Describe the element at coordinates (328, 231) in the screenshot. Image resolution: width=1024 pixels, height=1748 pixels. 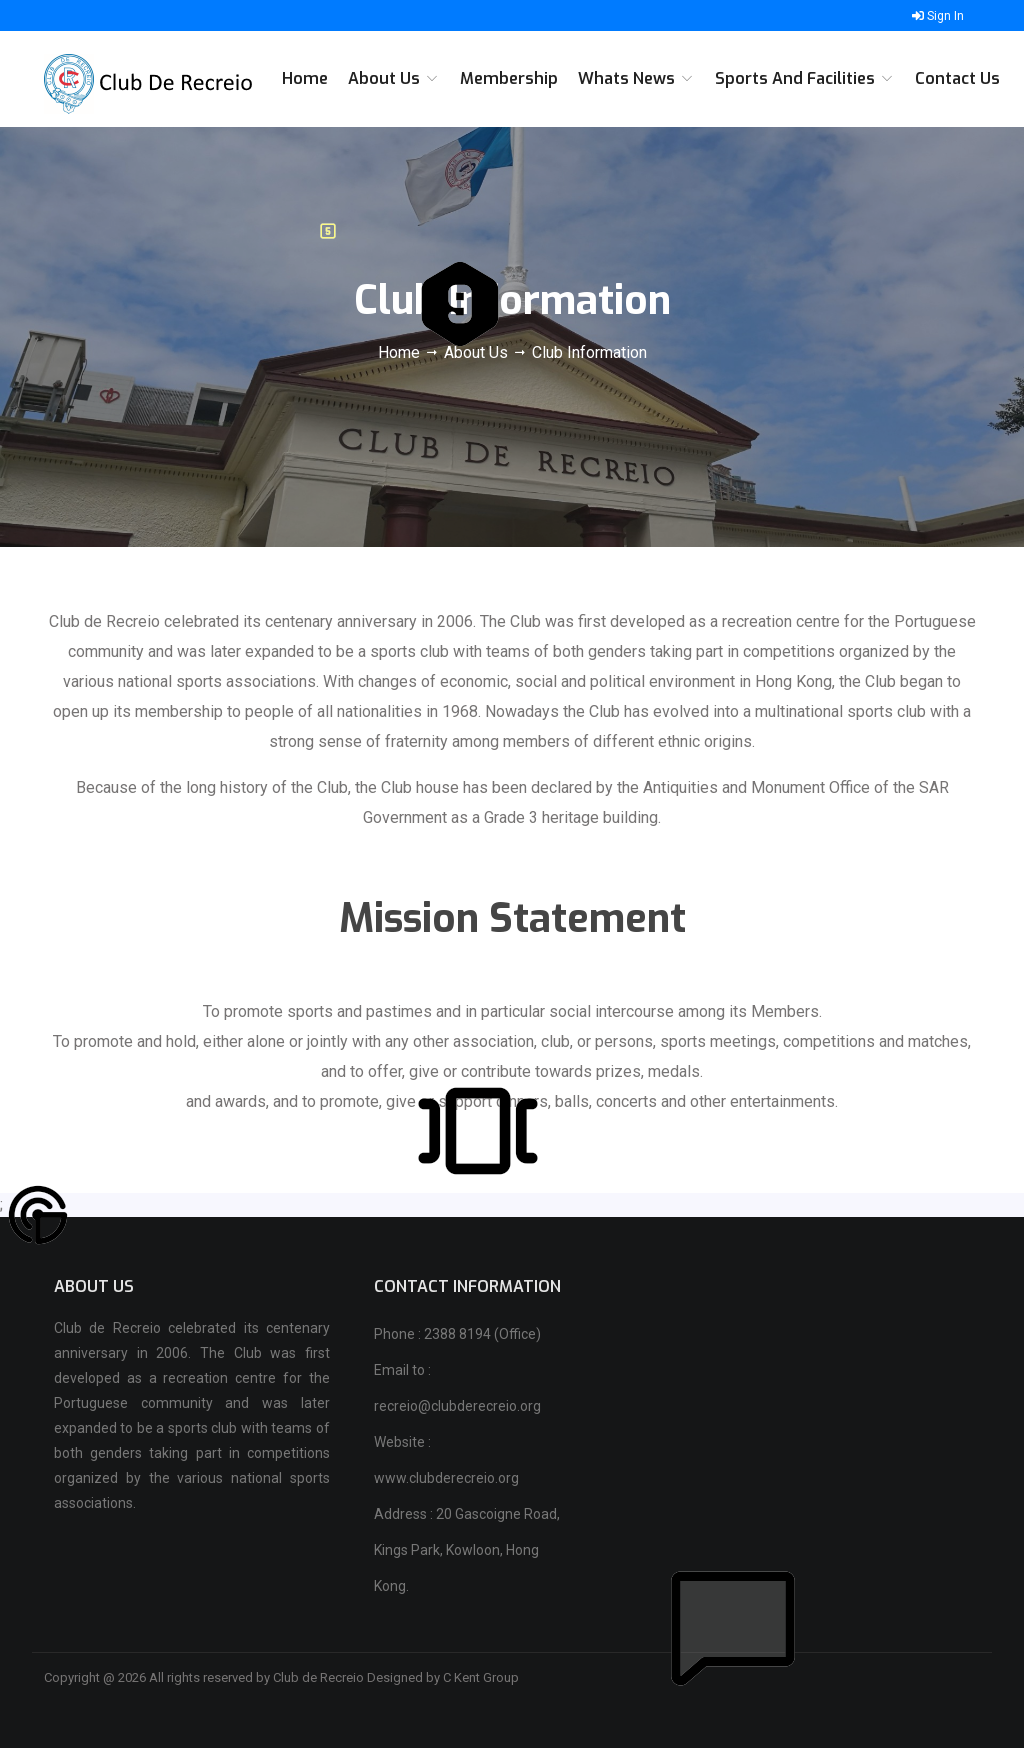
I see `select or navigate to item number 5` at that location.